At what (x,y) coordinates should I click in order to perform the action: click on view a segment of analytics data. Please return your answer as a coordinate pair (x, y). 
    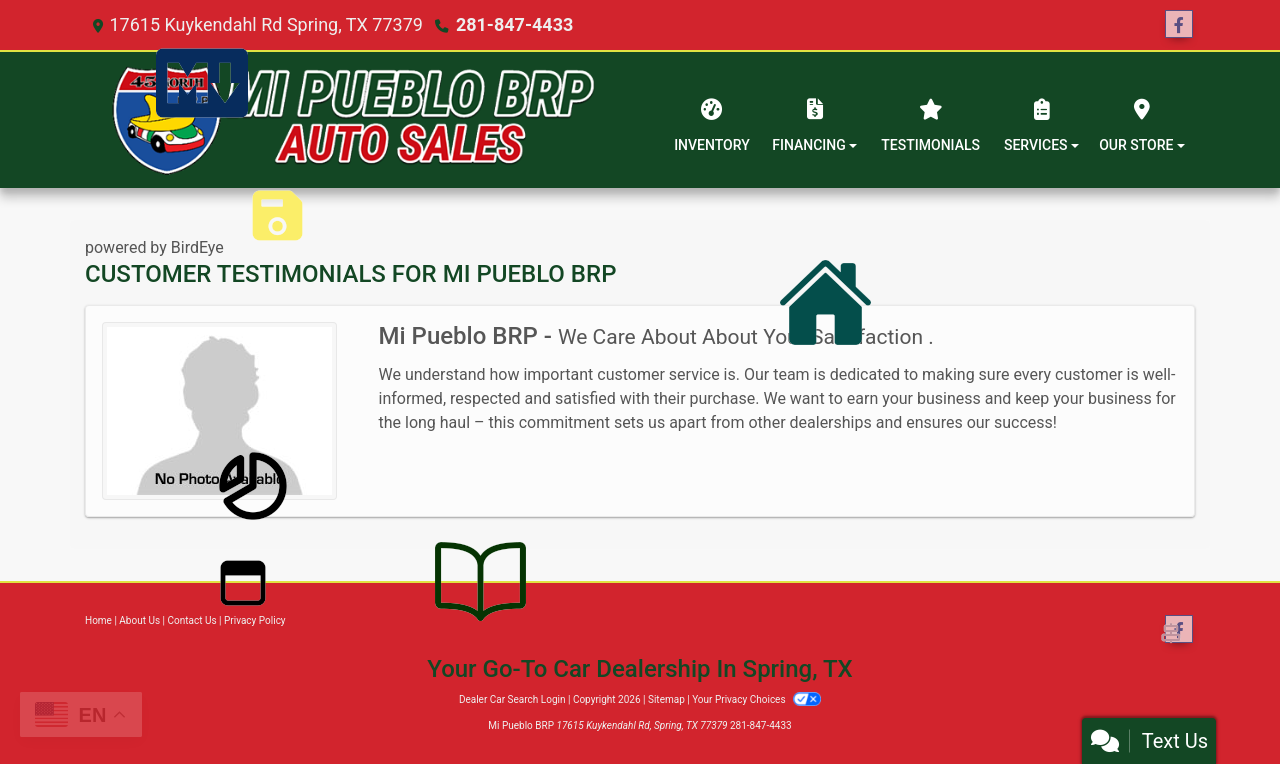
    Looking at the image, I should click on (253, 486).